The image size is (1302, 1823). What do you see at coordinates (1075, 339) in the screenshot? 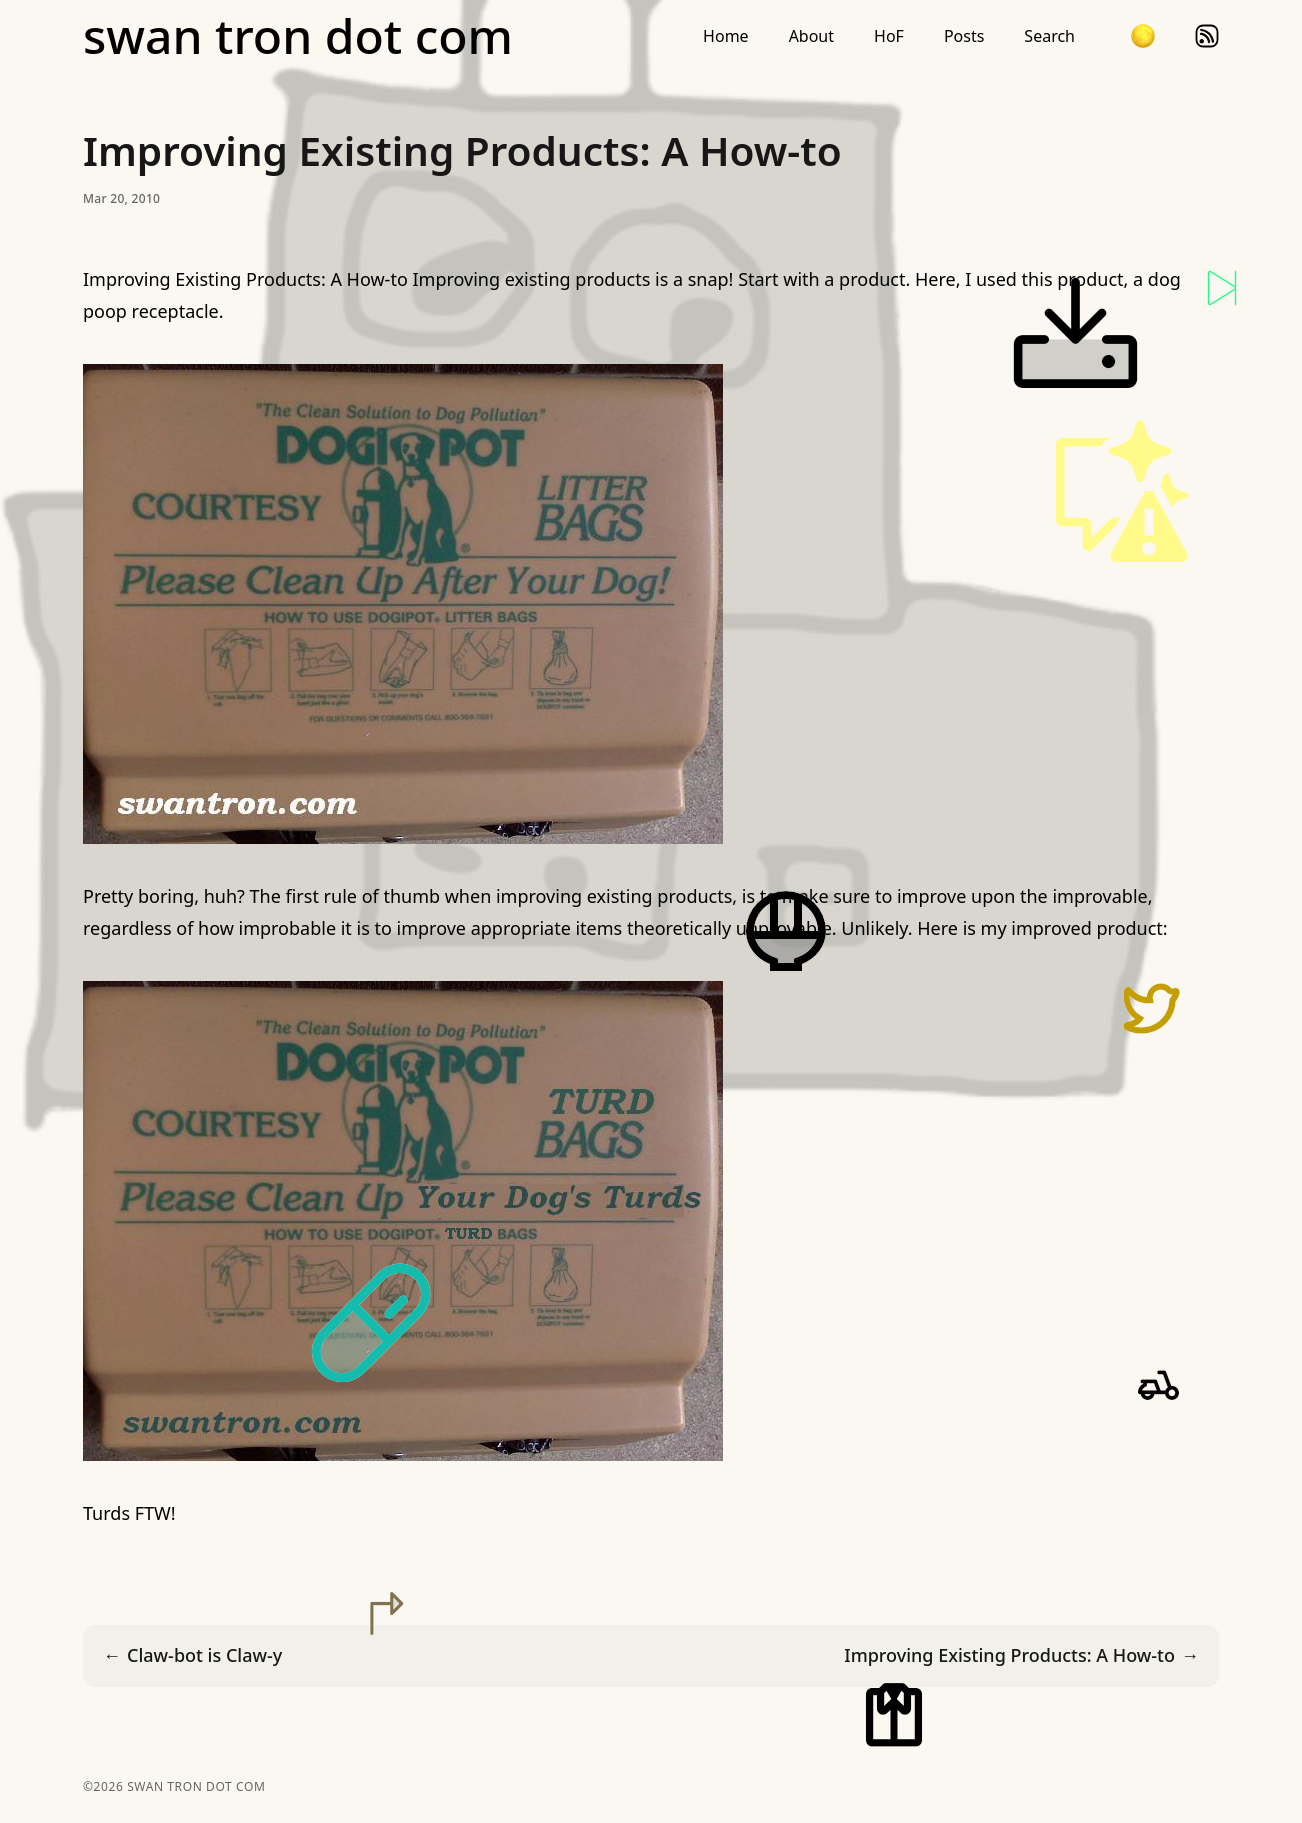
I see `download a file to your device` at bounding box center [1075, 339].